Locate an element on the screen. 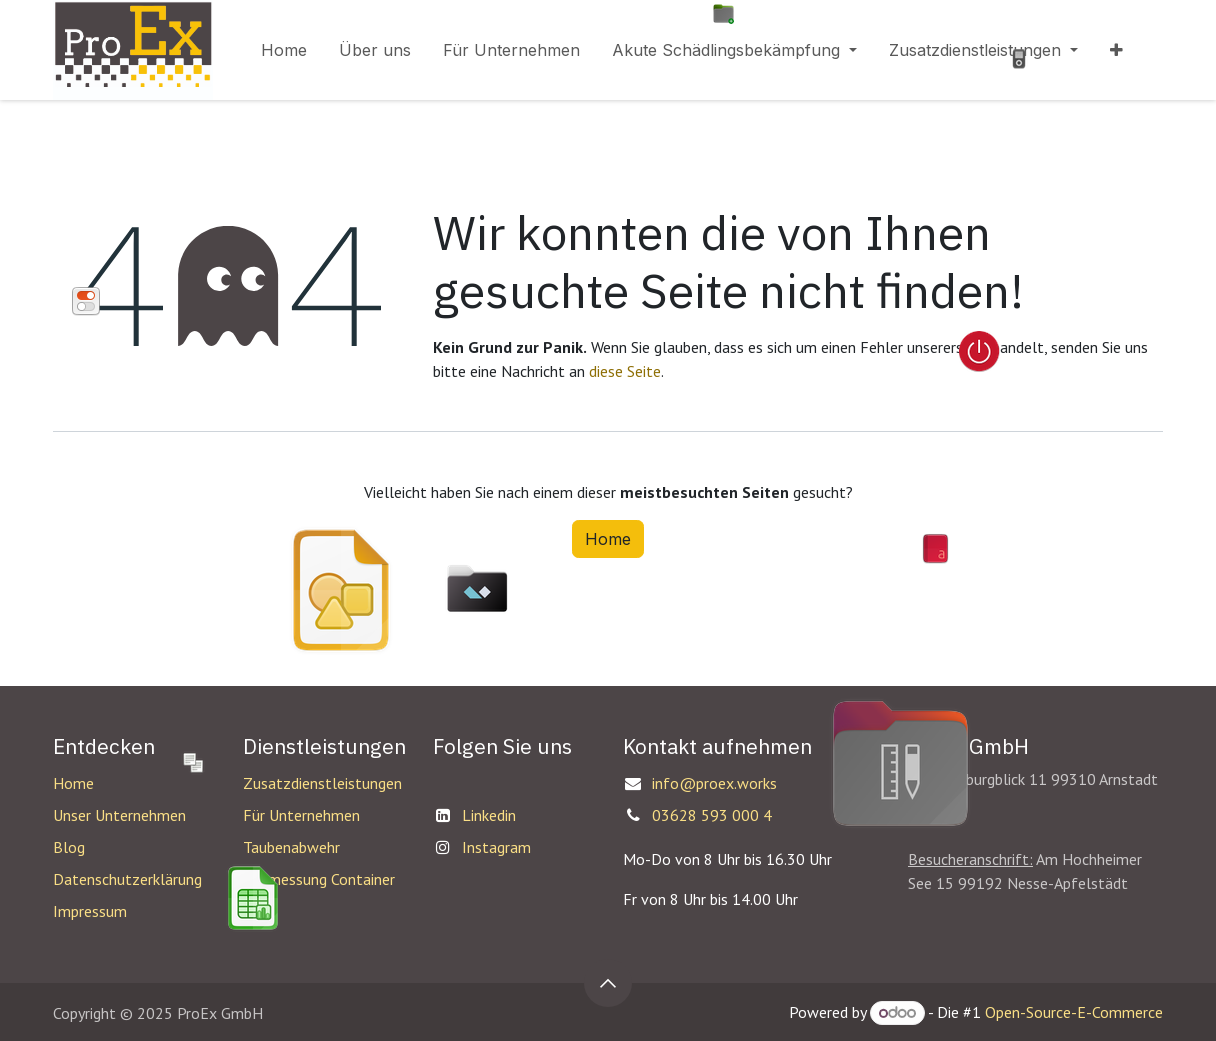 The width and height of the screenshot is (1216, 1041). open a libreoffice calc spreadsheet file is located at coordinates (253, 898).